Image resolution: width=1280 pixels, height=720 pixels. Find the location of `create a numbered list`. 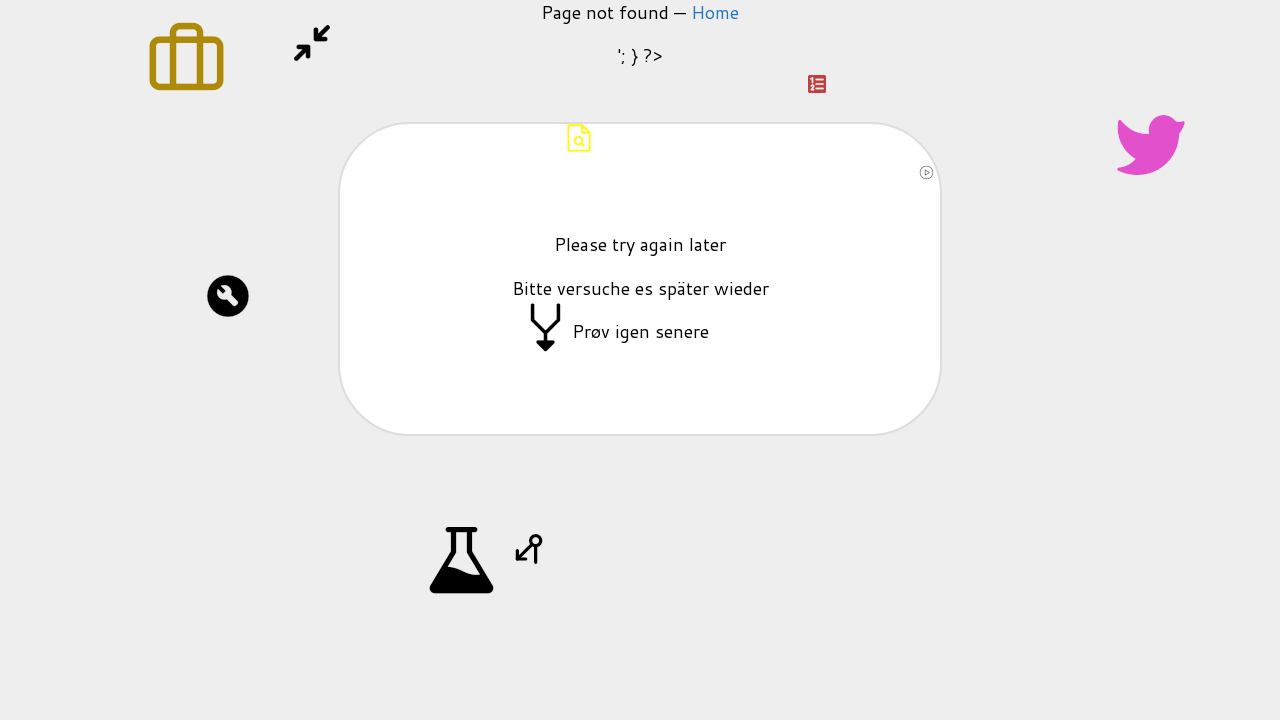

create a numbered list is located at coordinates (817, 84).